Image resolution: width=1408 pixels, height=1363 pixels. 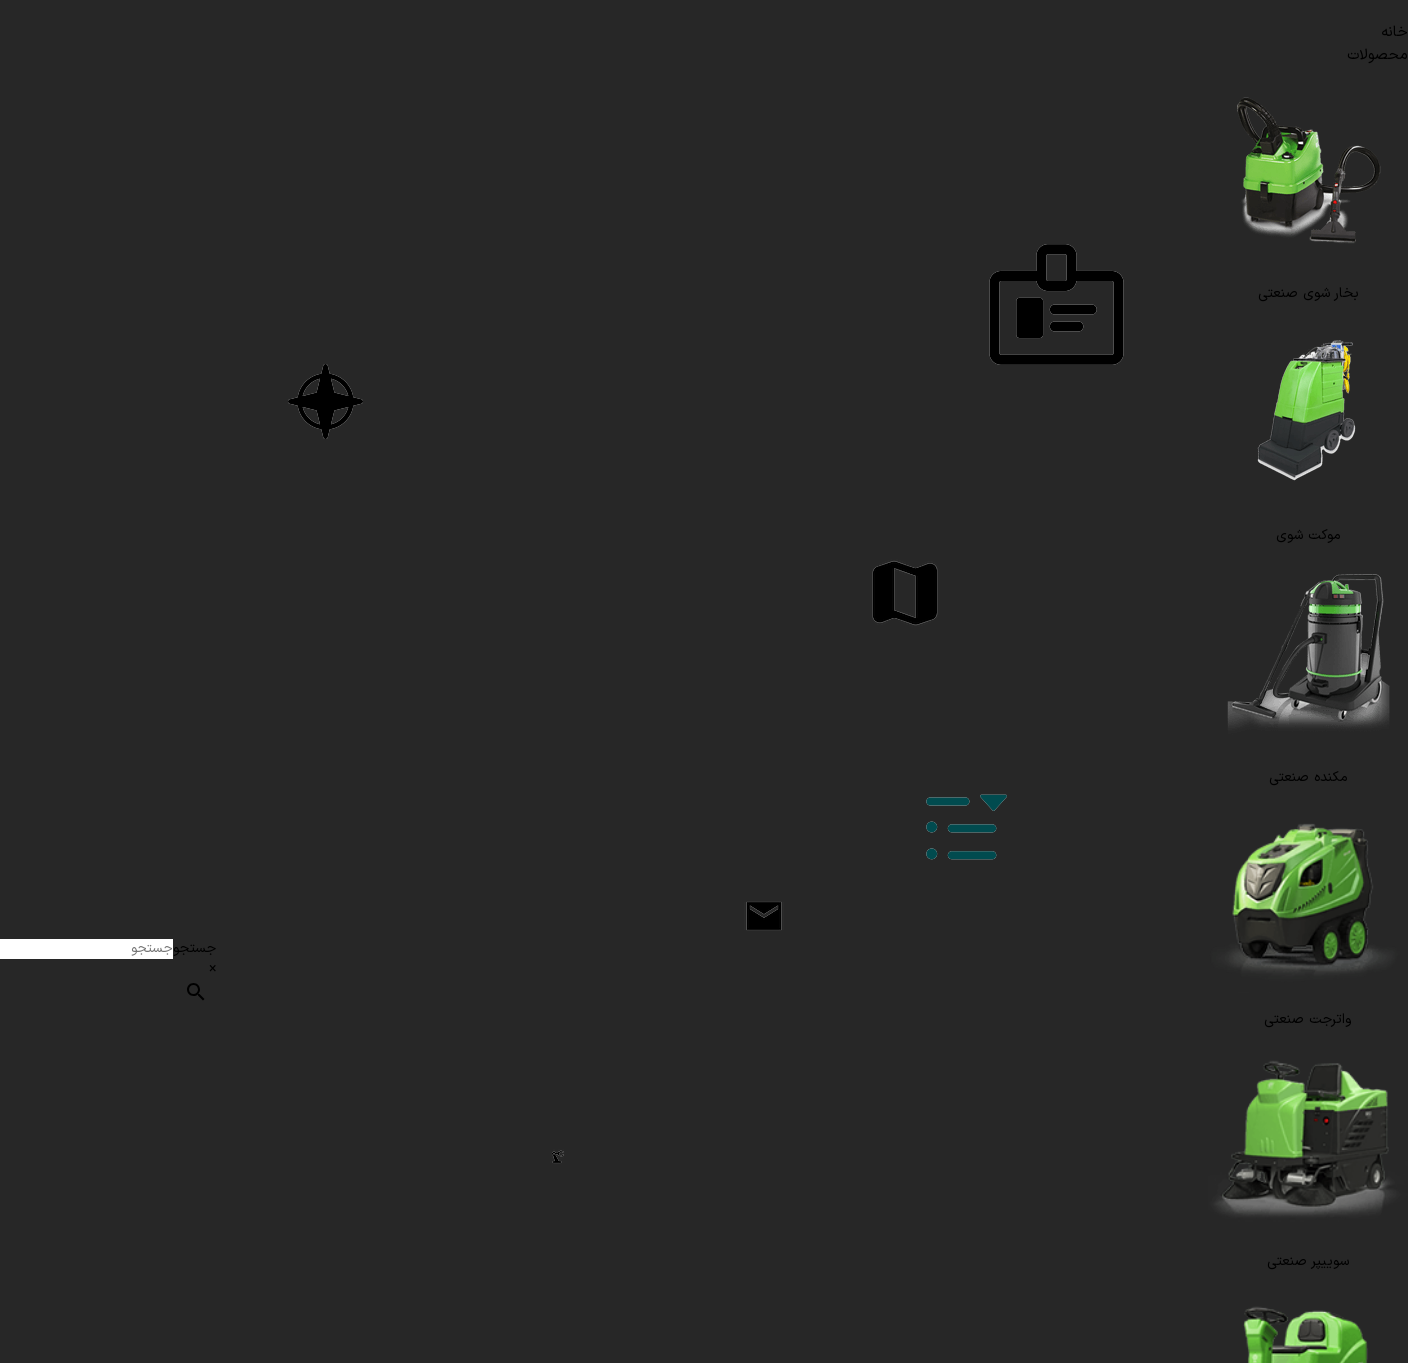 What do you see at coordinates (905, 593) in the screenshot?
I see `open map view` at bounding box center [905, 593].